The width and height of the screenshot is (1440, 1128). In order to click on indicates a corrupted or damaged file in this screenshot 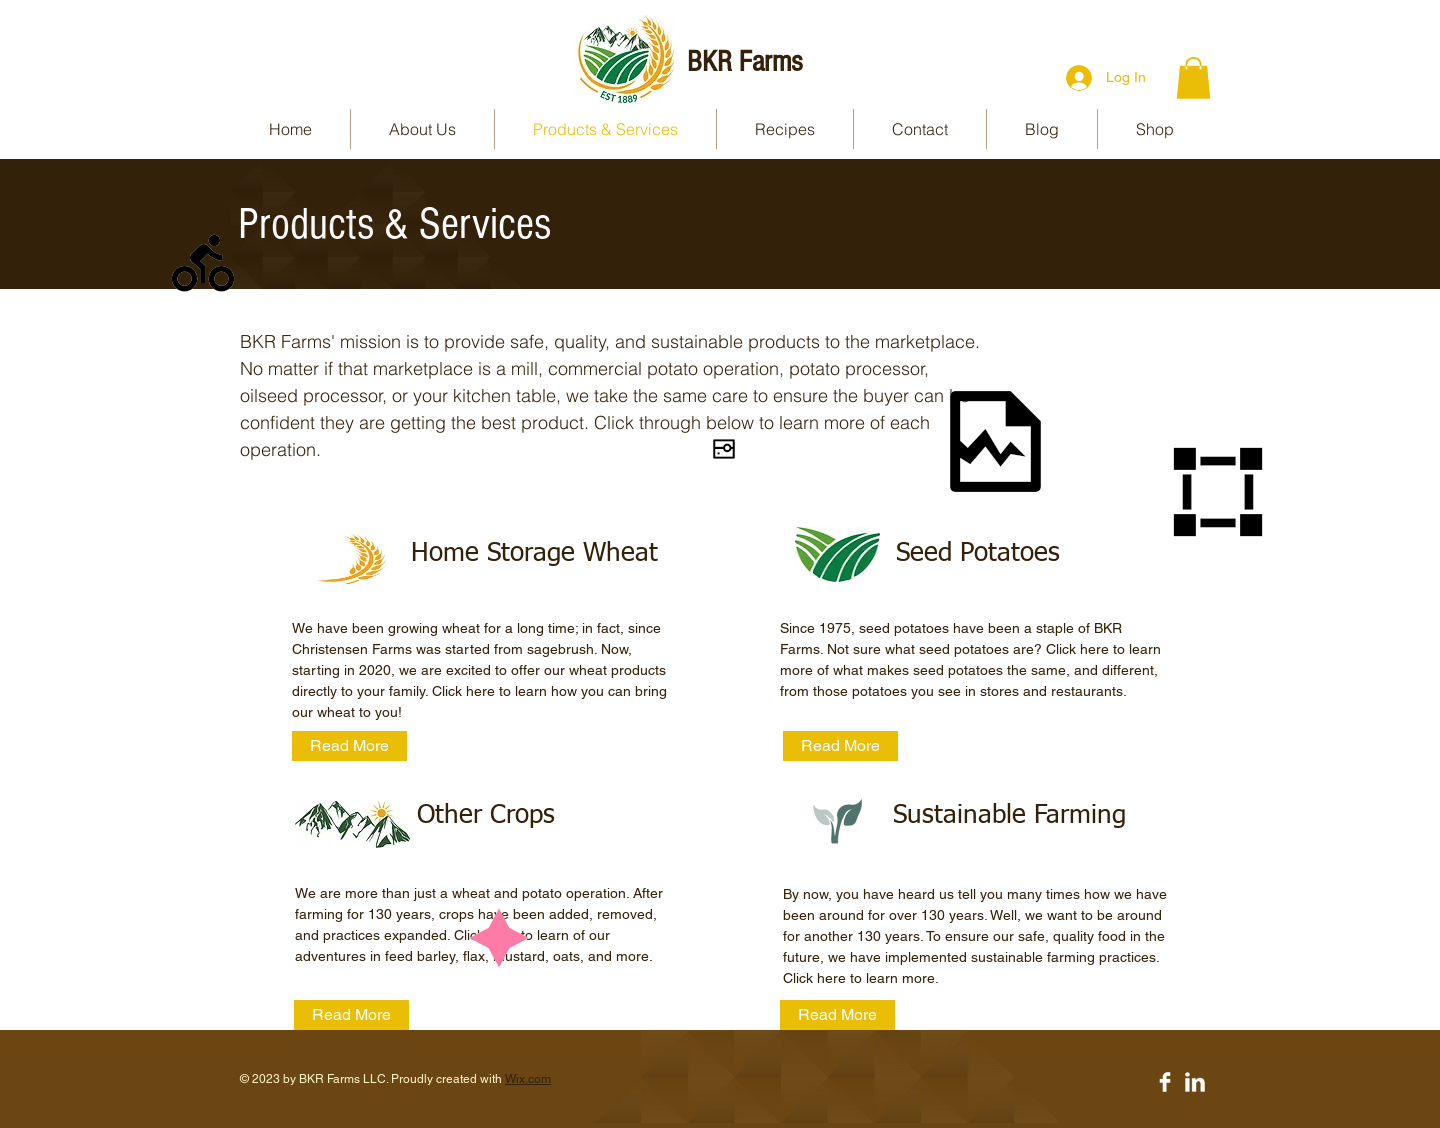, I will do `click(995, 441)`.